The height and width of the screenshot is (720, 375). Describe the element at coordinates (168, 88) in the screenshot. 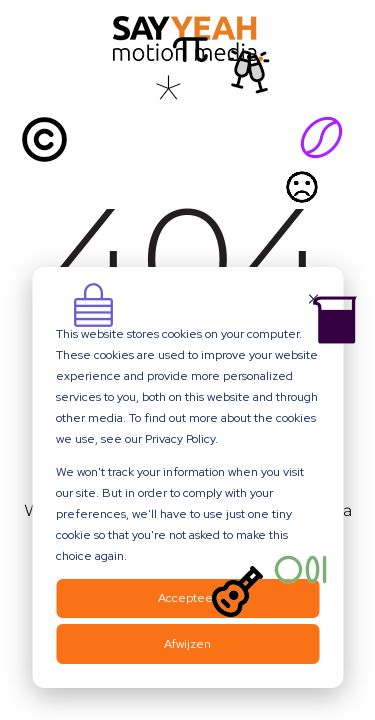

I see `indicates a required field in a form` at that location.